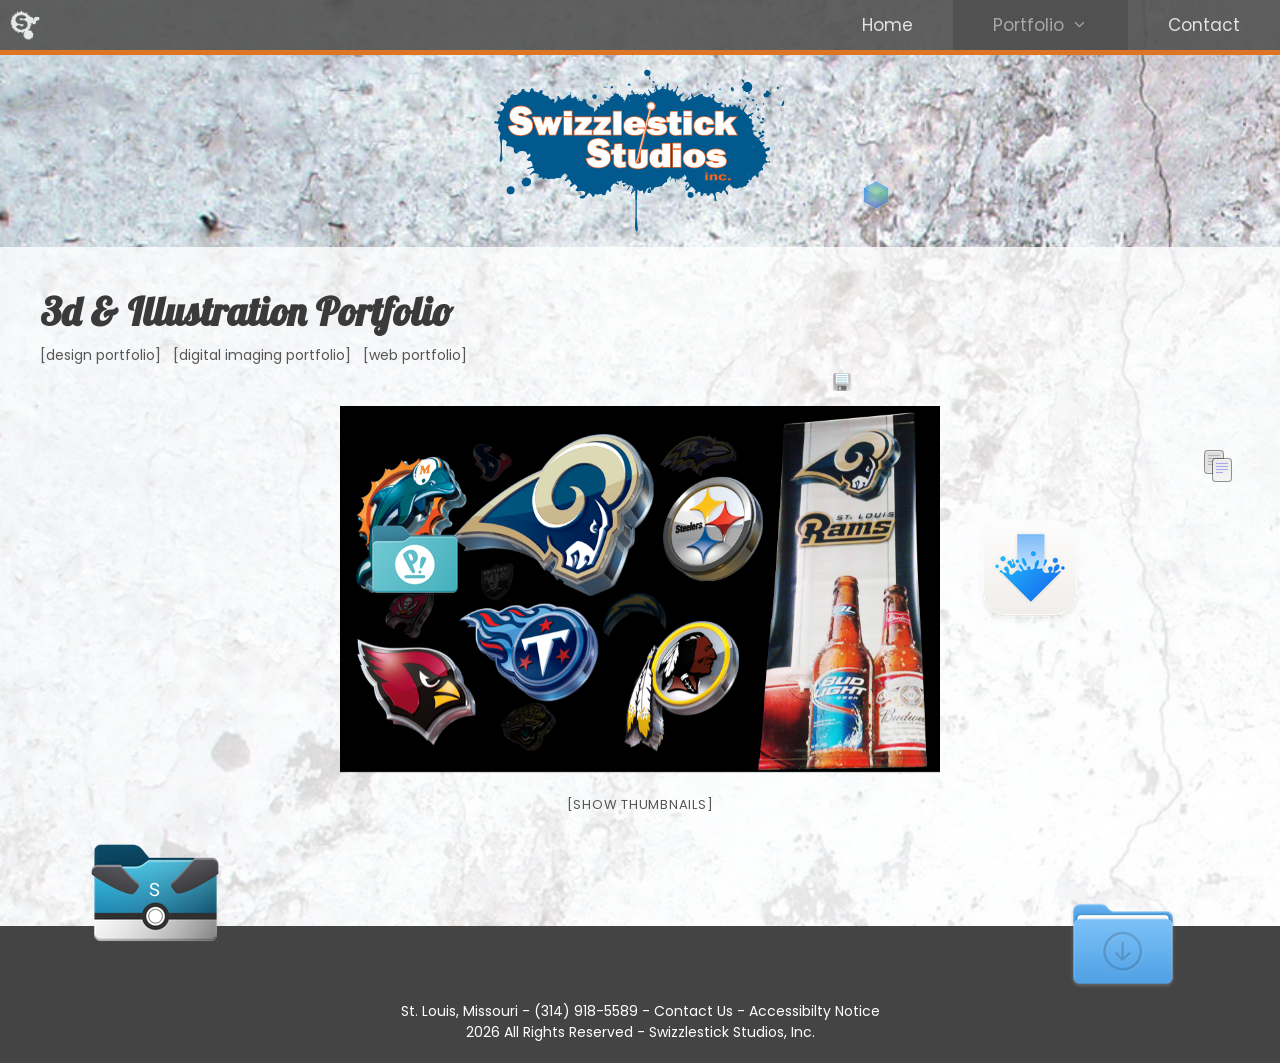  I want to click on copy selected content to clipboard, so click(1218, 466).